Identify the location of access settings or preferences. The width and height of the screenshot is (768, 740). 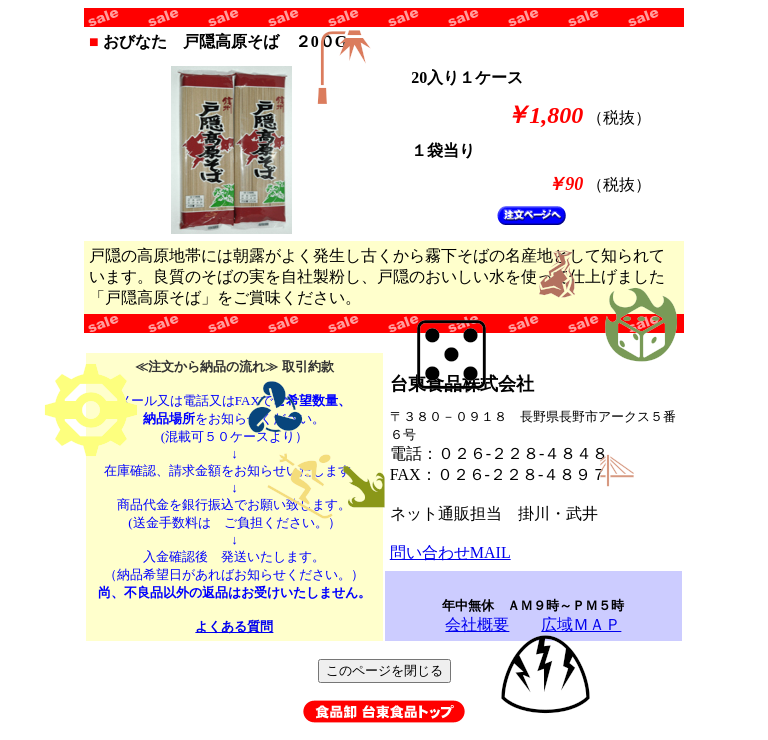
(91, 410).